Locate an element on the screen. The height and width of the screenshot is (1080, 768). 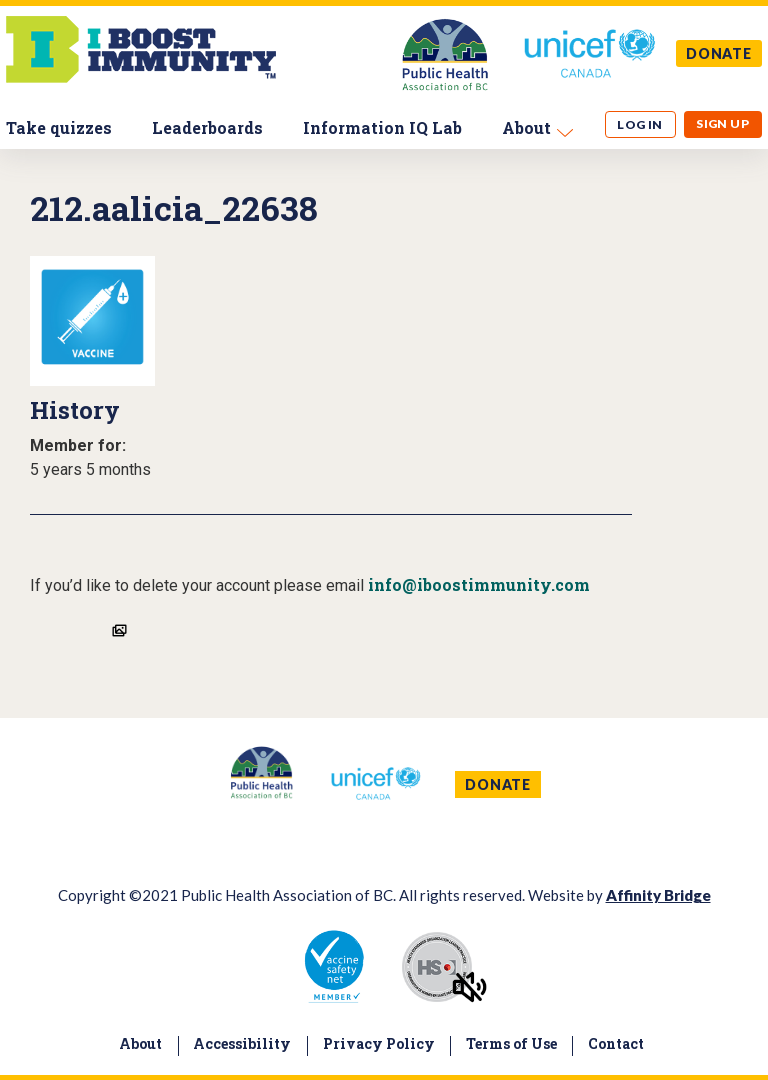
mute audio or sound is located at coordinates (469, 987).